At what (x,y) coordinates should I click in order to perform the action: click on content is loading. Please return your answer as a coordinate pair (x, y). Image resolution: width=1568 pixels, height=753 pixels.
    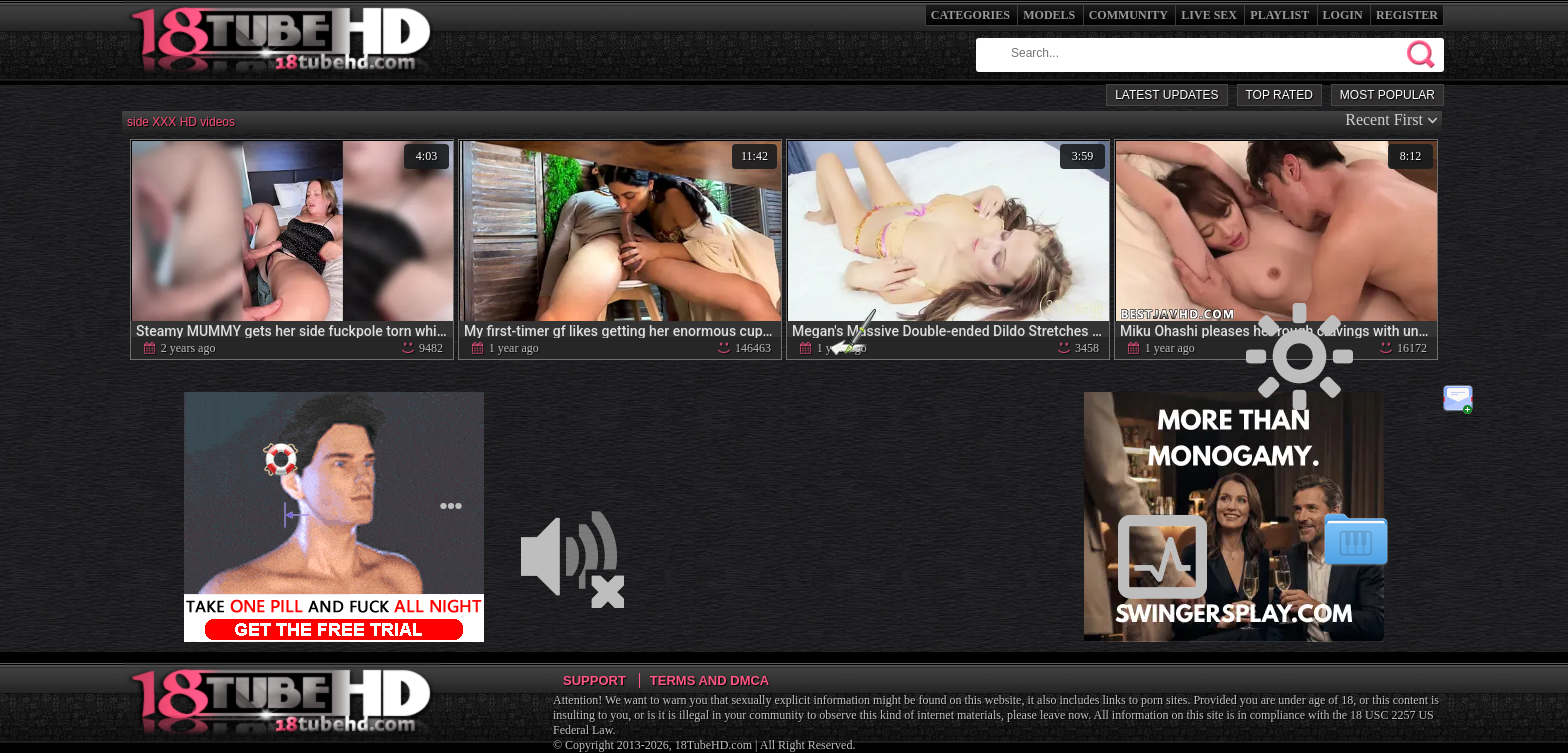
    Looking at the image, I should click on (451, 506).